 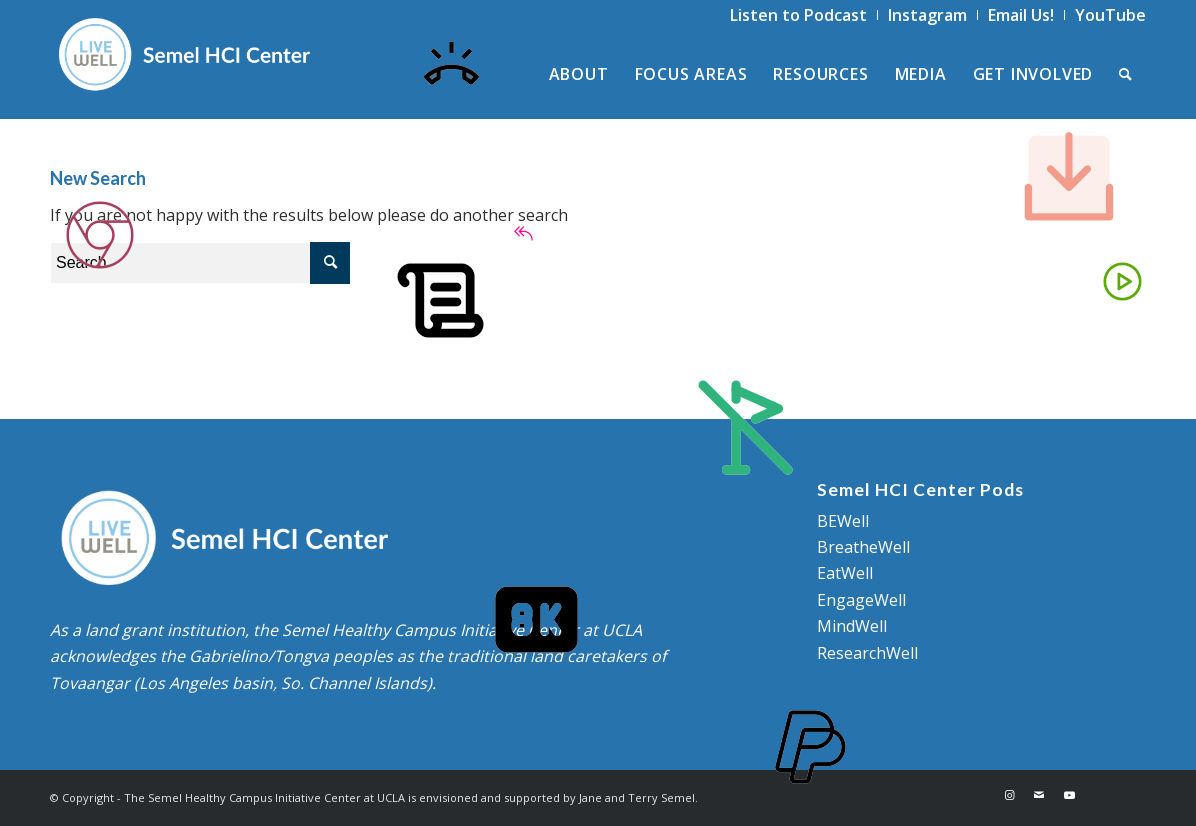 What do you see at coordinates (100, 235) in the screenshot?
I see `open Google Chrome browser` at bounding box center [100, 235].